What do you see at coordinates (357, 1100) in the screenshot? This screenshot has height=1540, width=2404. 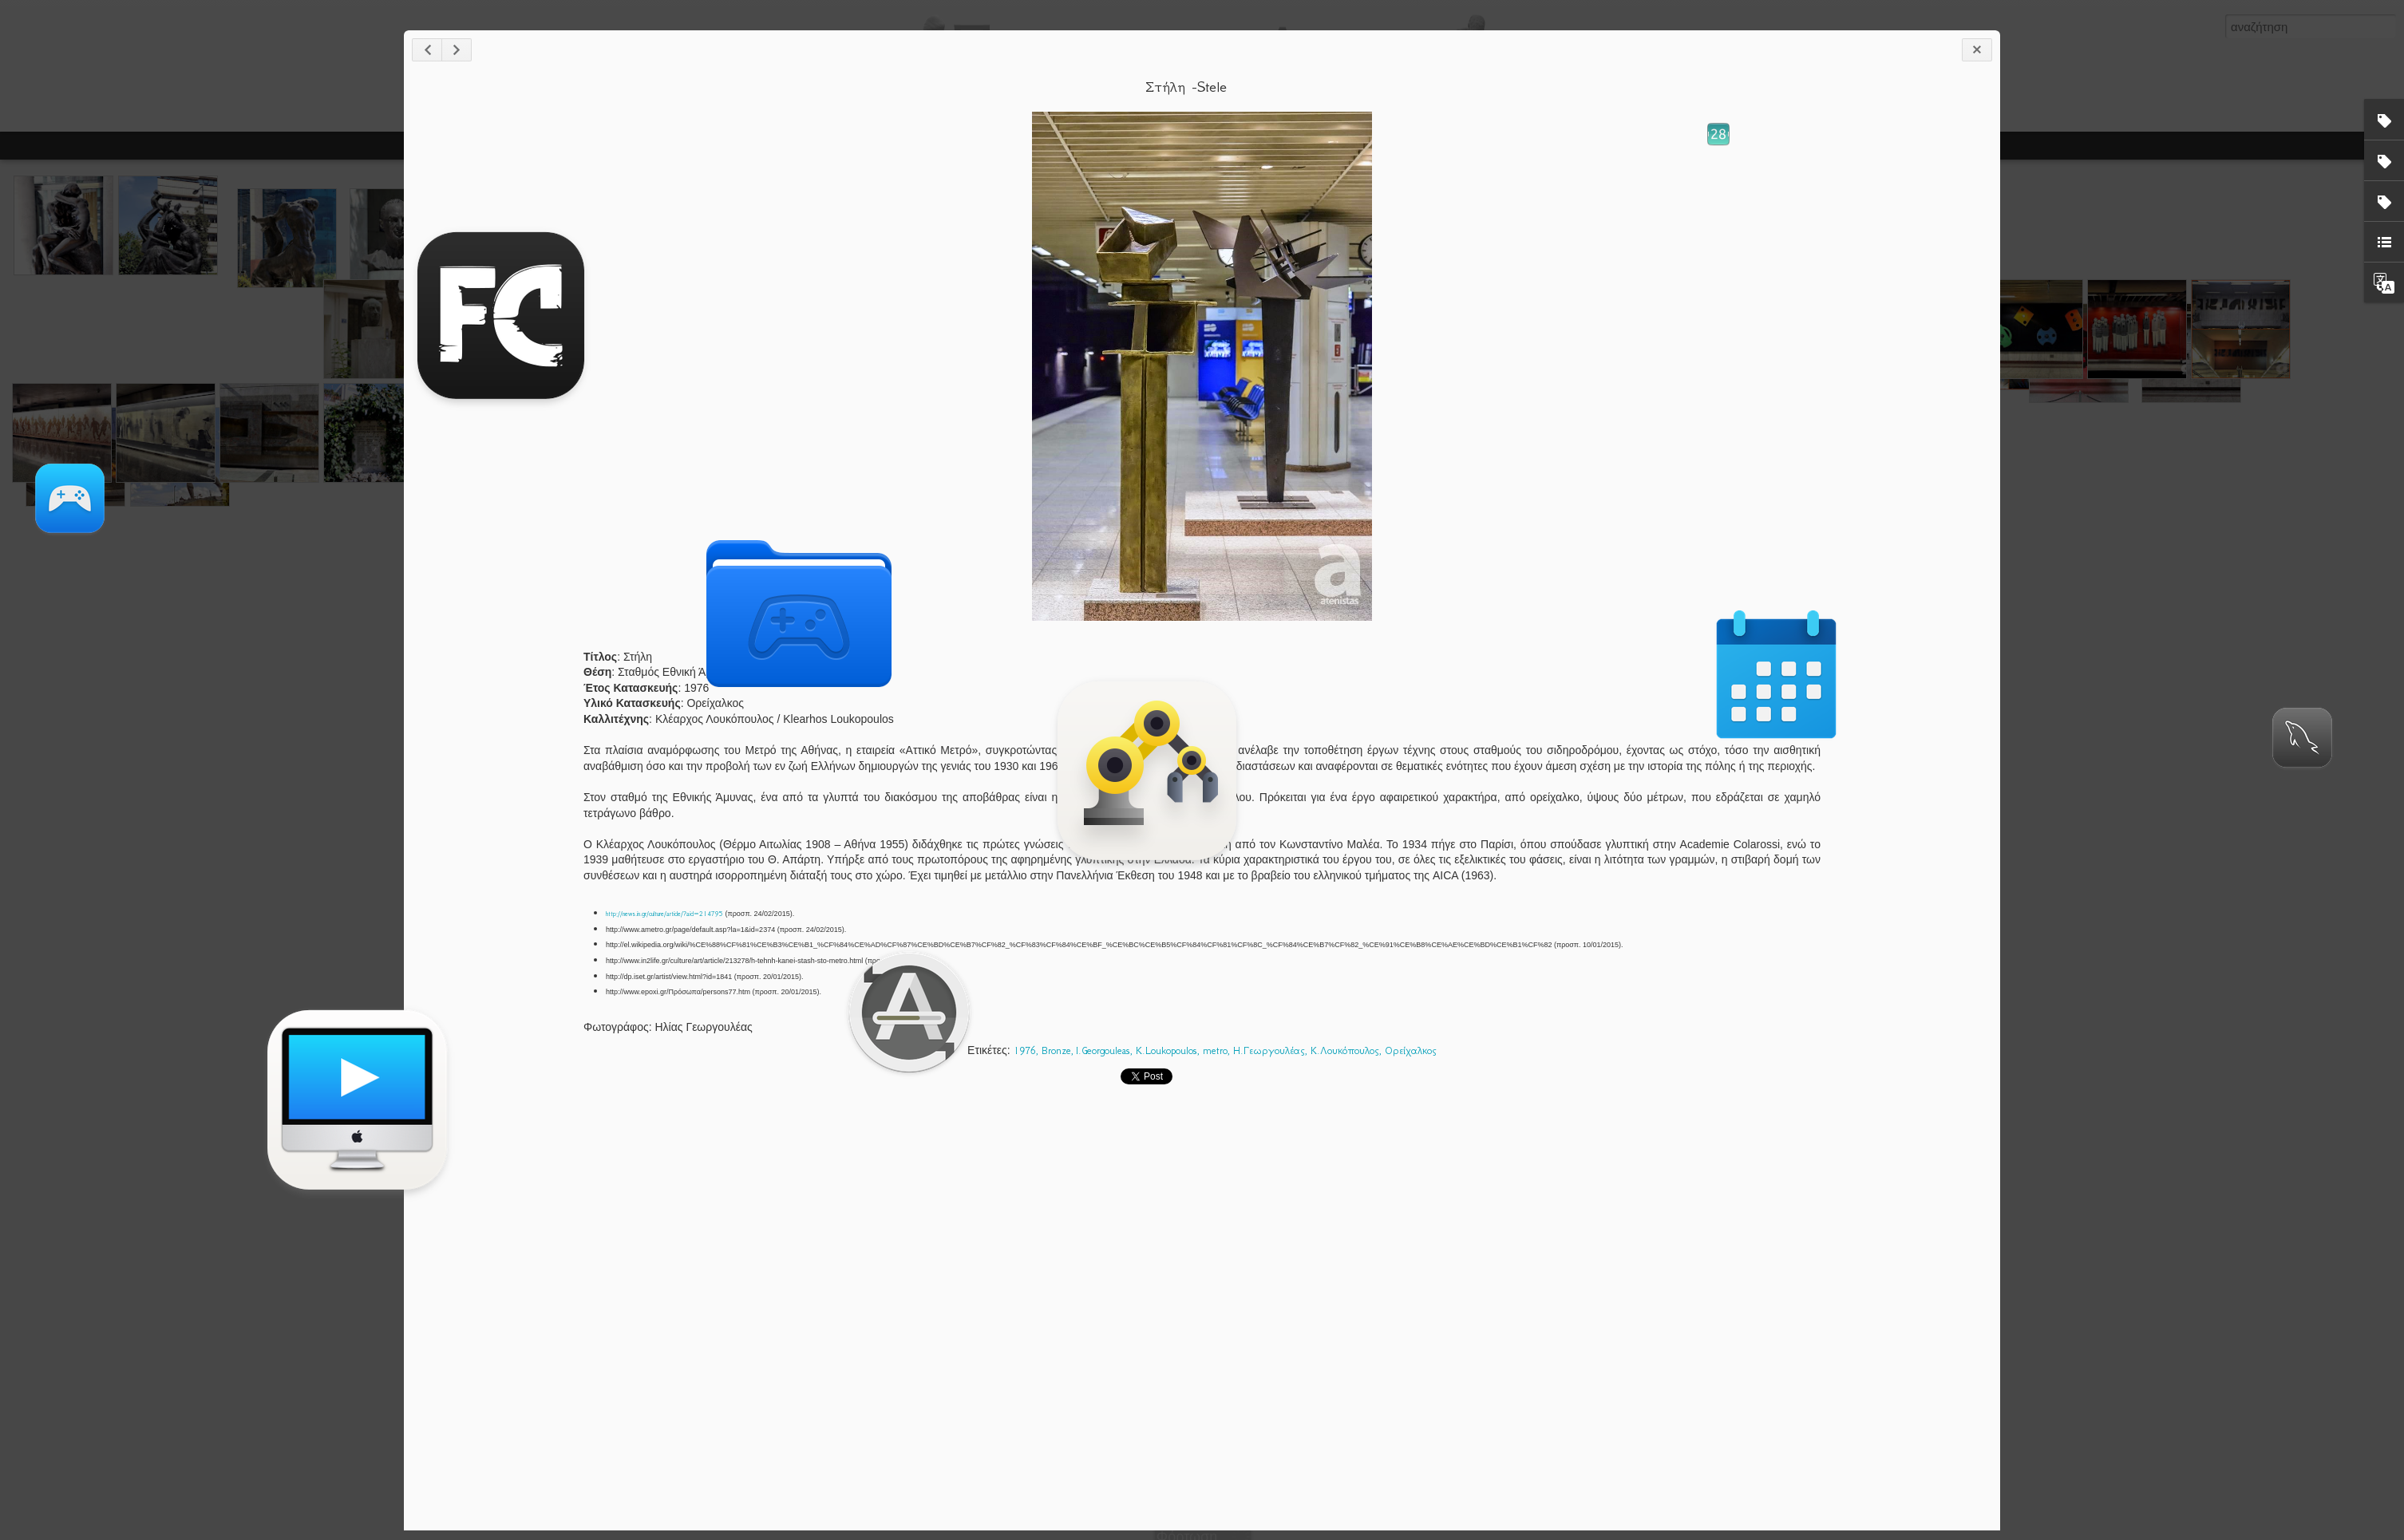 I see `open variety slideshow app` at bounding box center [357, 1100].